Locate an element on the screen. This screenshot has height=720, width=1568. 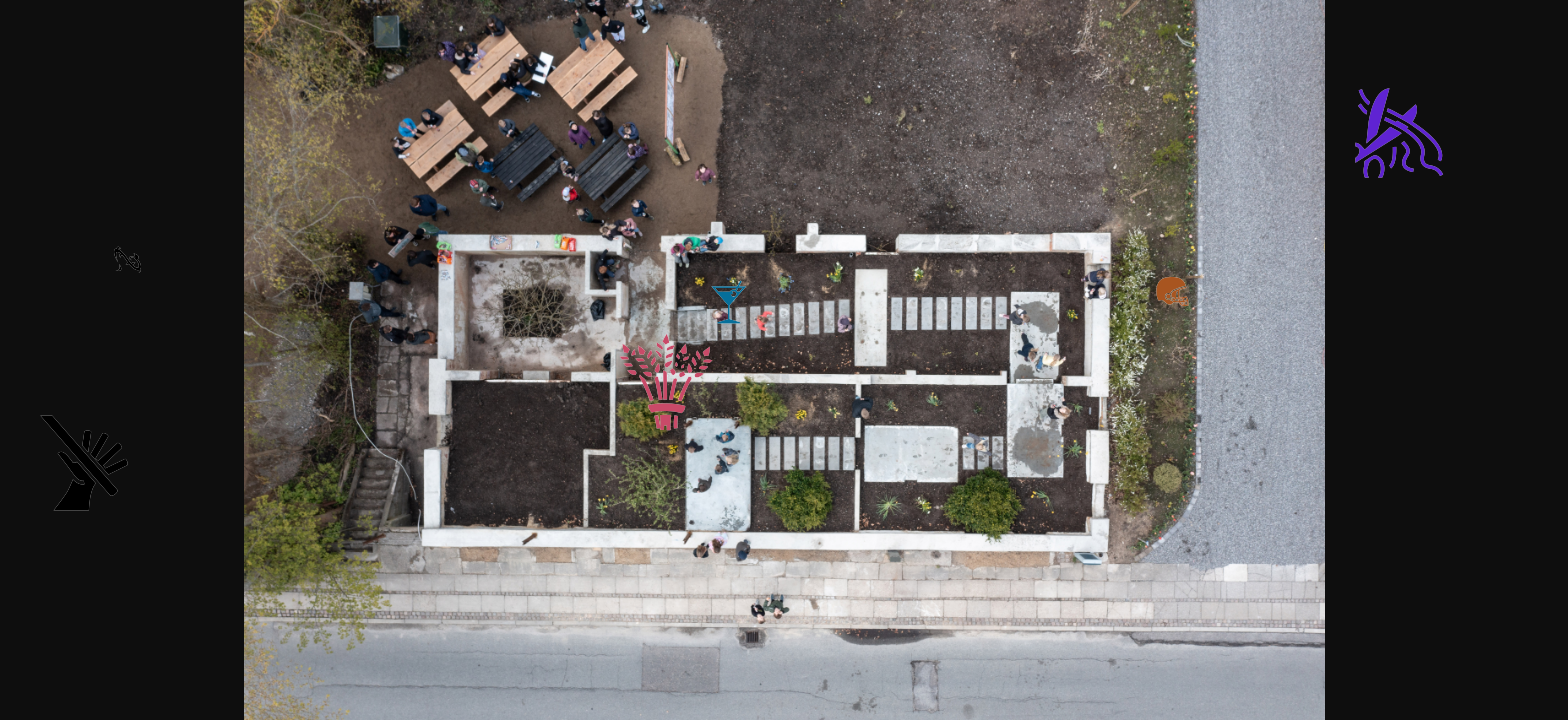
catch or grab an item is located at coordinates (84, 463).